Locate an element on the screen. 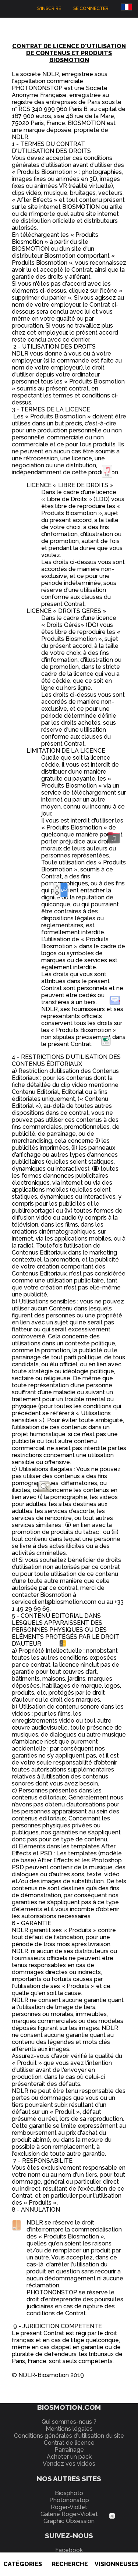 The width and height of the screenshot is (138, 2576). open eye of mate image viewer is located at coordinates (44, 1487).